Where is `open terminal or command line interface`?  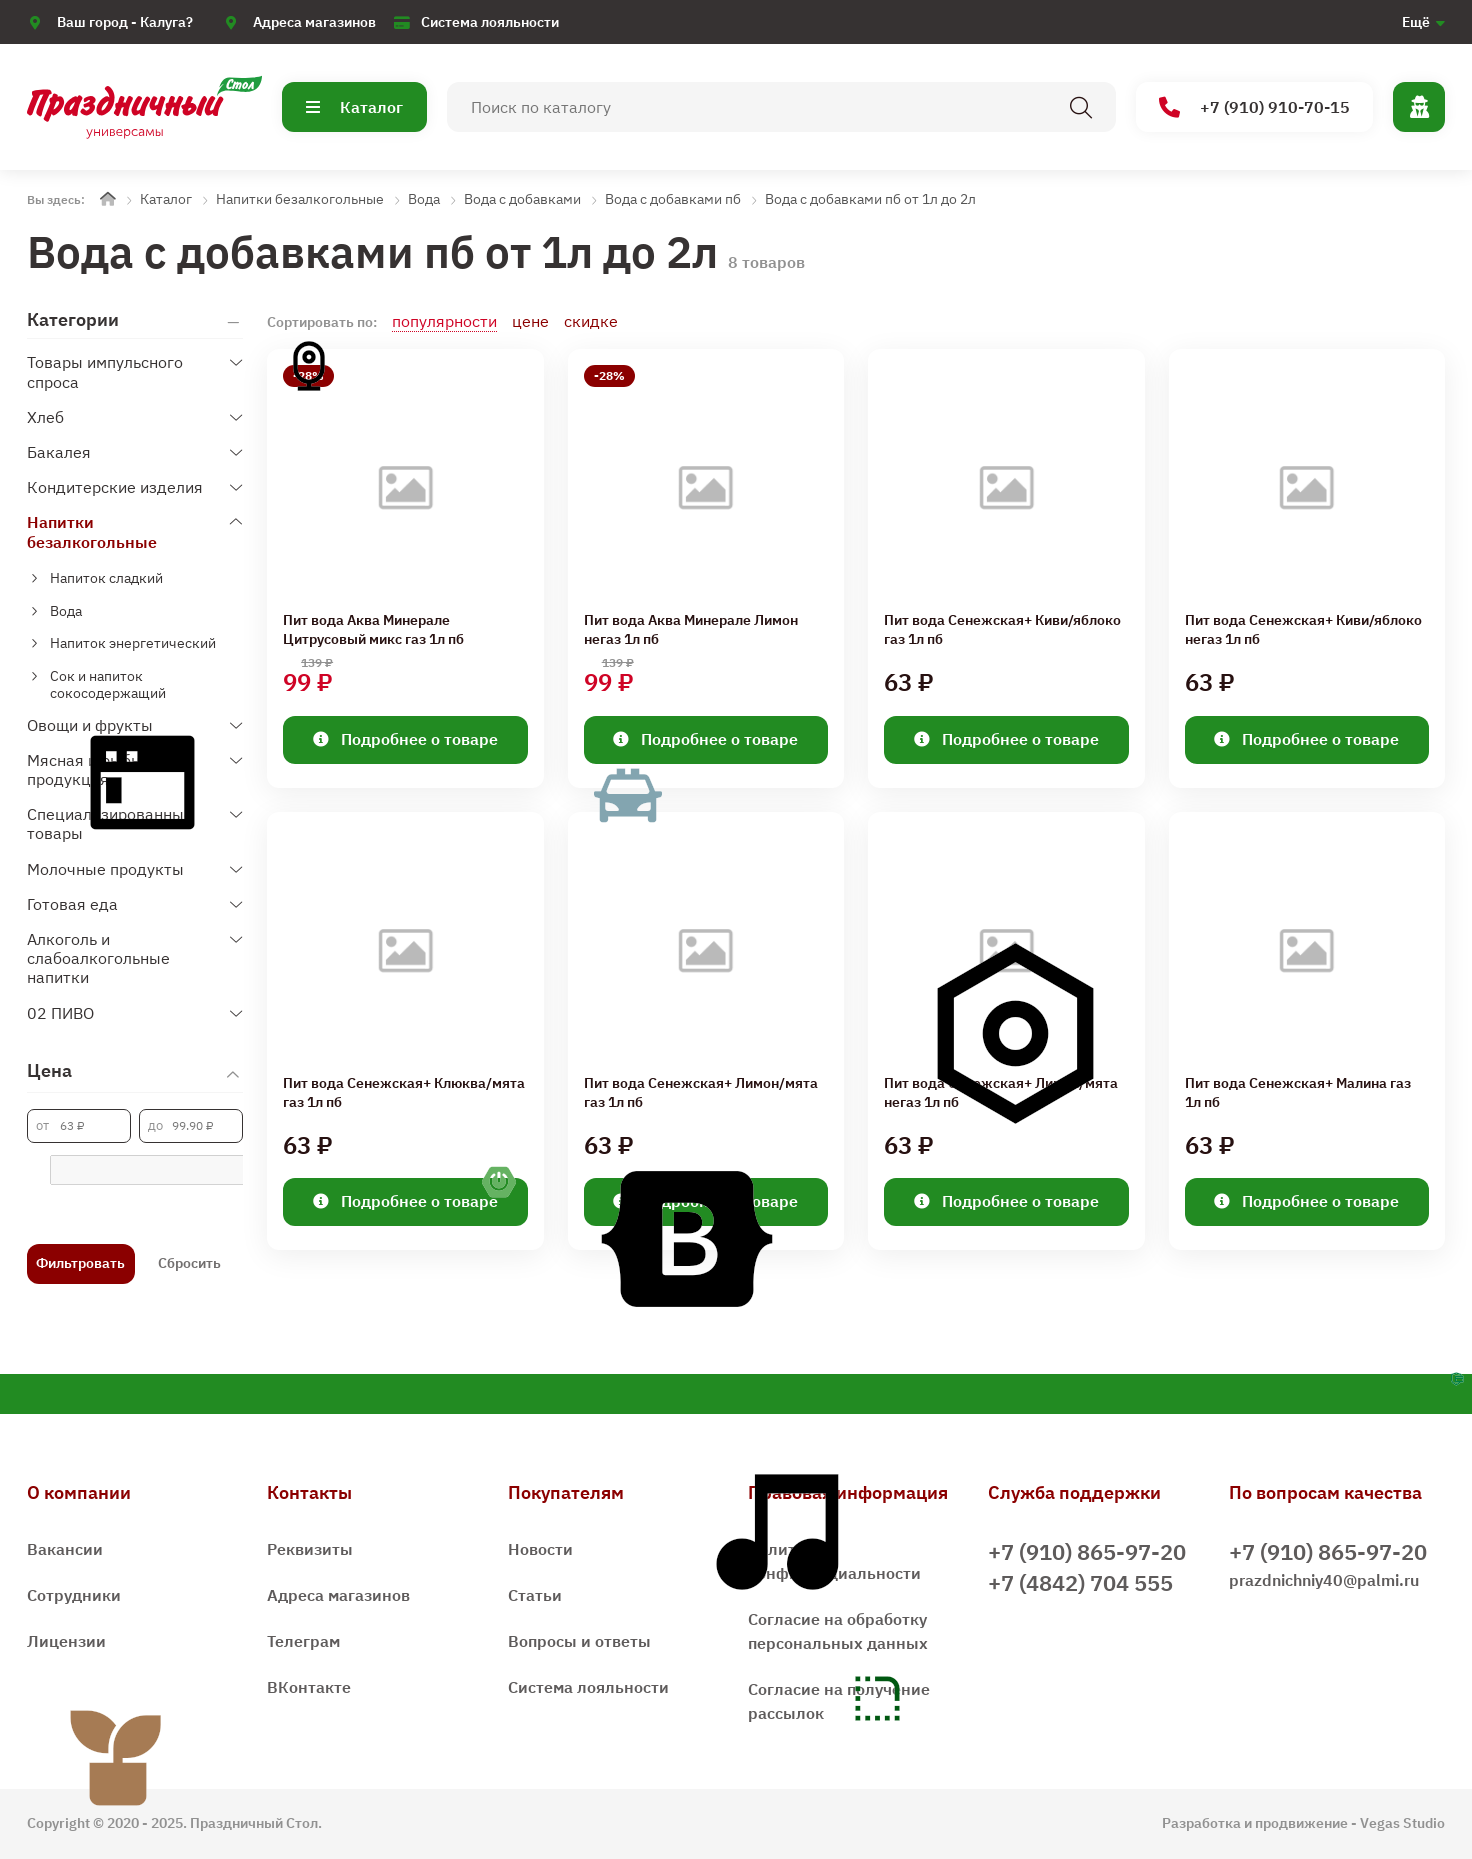
open terminal or command line interface is located at coordinates (142, 782).